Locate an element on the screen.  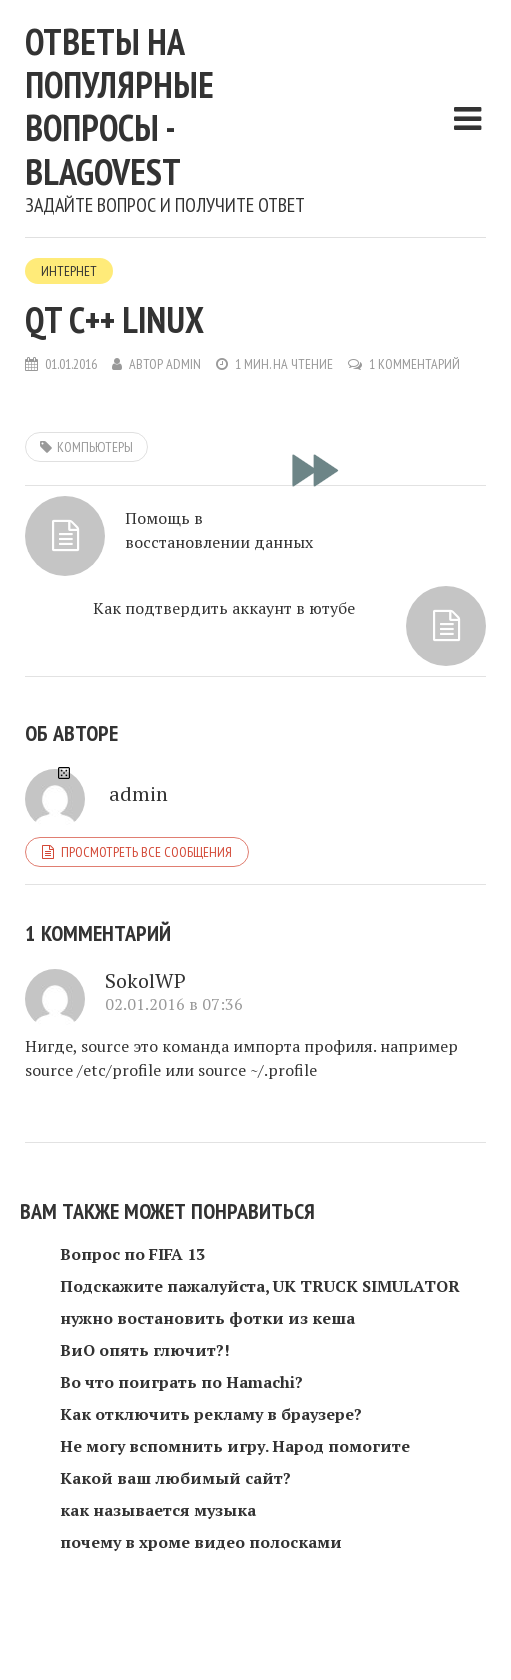
fast forward media playback is located at coordinates (313, 470).